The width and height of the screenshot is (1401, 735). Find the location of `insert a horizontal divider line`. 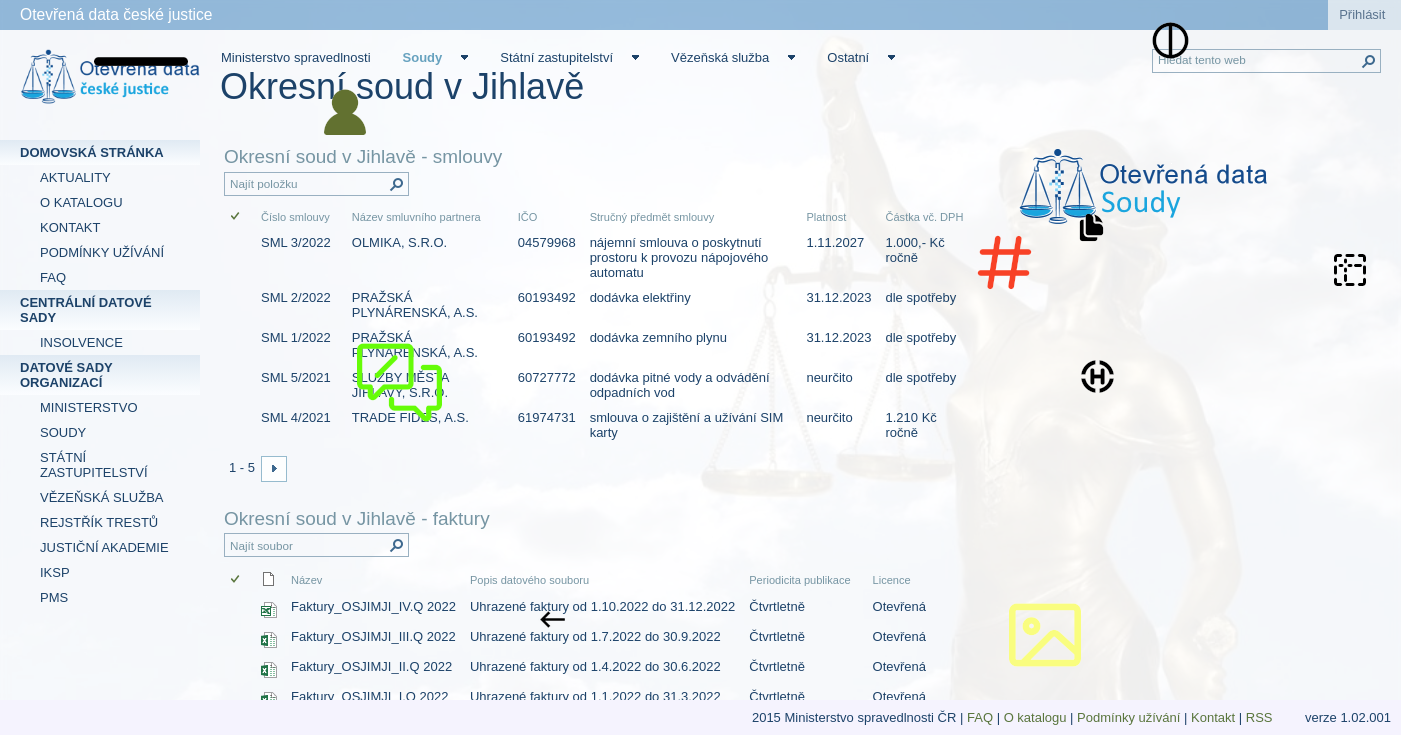

insert a horizontal divider line is located at coordinates (141, 63).